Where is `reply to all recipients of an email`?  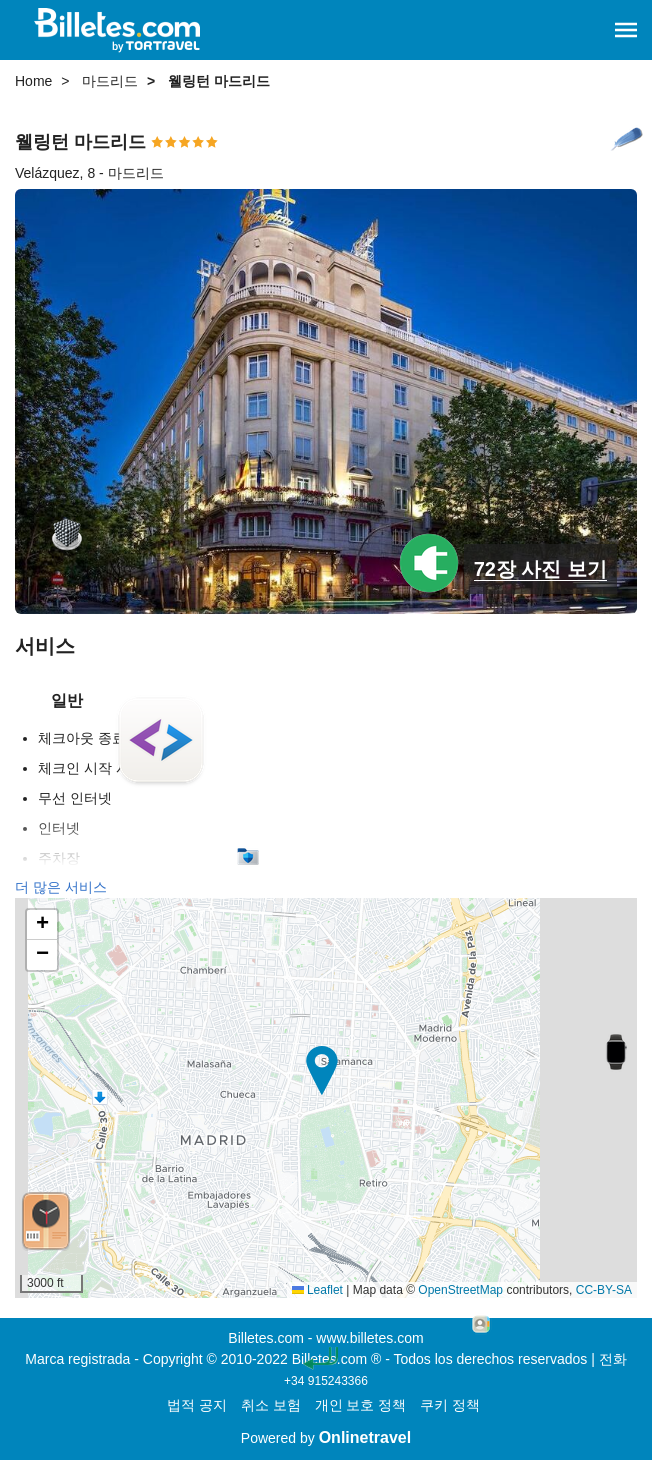 reply to all recipients of an email is located at coordinates (320, 1356).